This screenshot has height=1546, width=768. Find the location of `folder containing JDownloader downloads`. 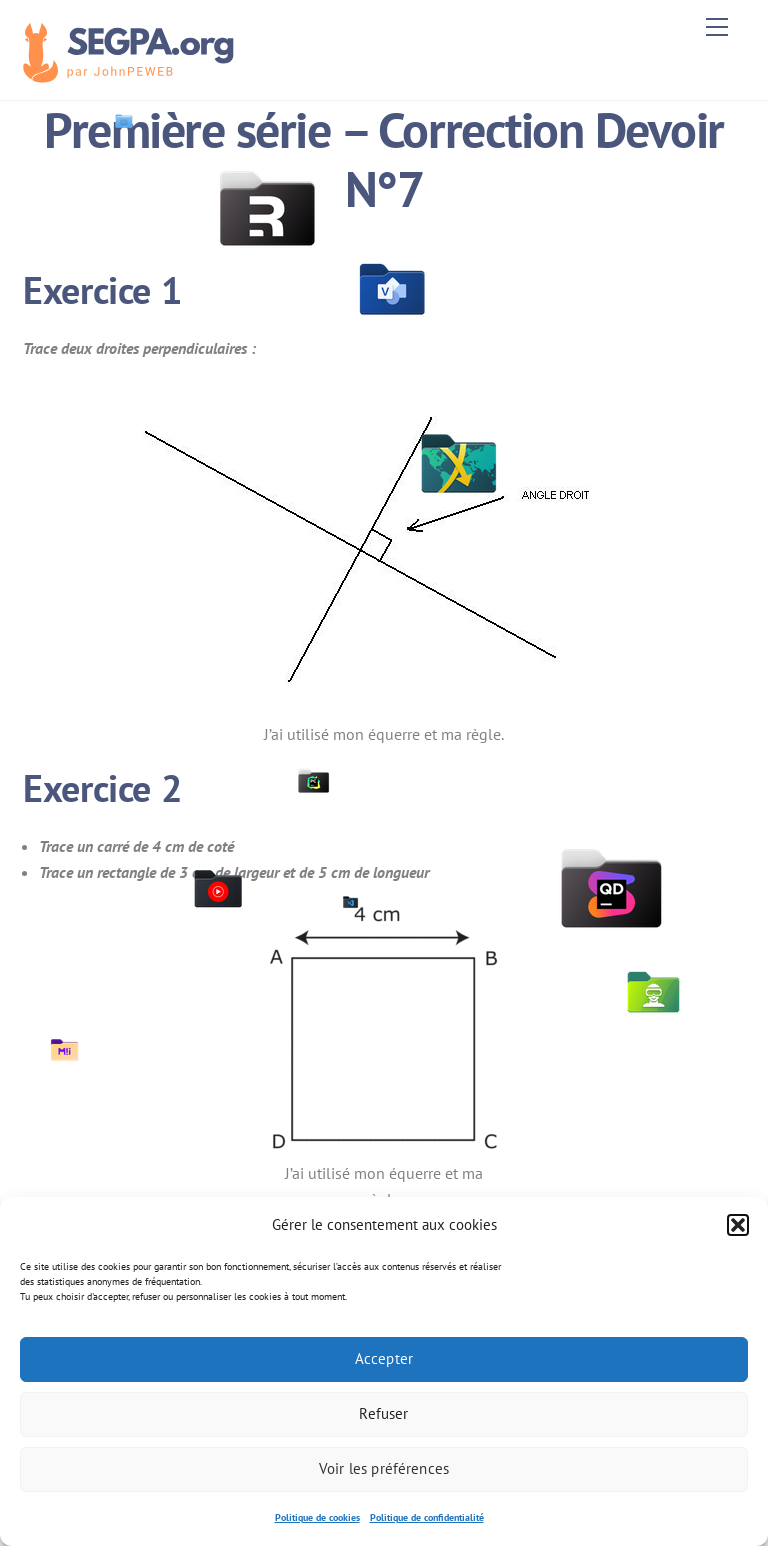

folder containing JDownloader downloads is located at coordinates (458, 465).